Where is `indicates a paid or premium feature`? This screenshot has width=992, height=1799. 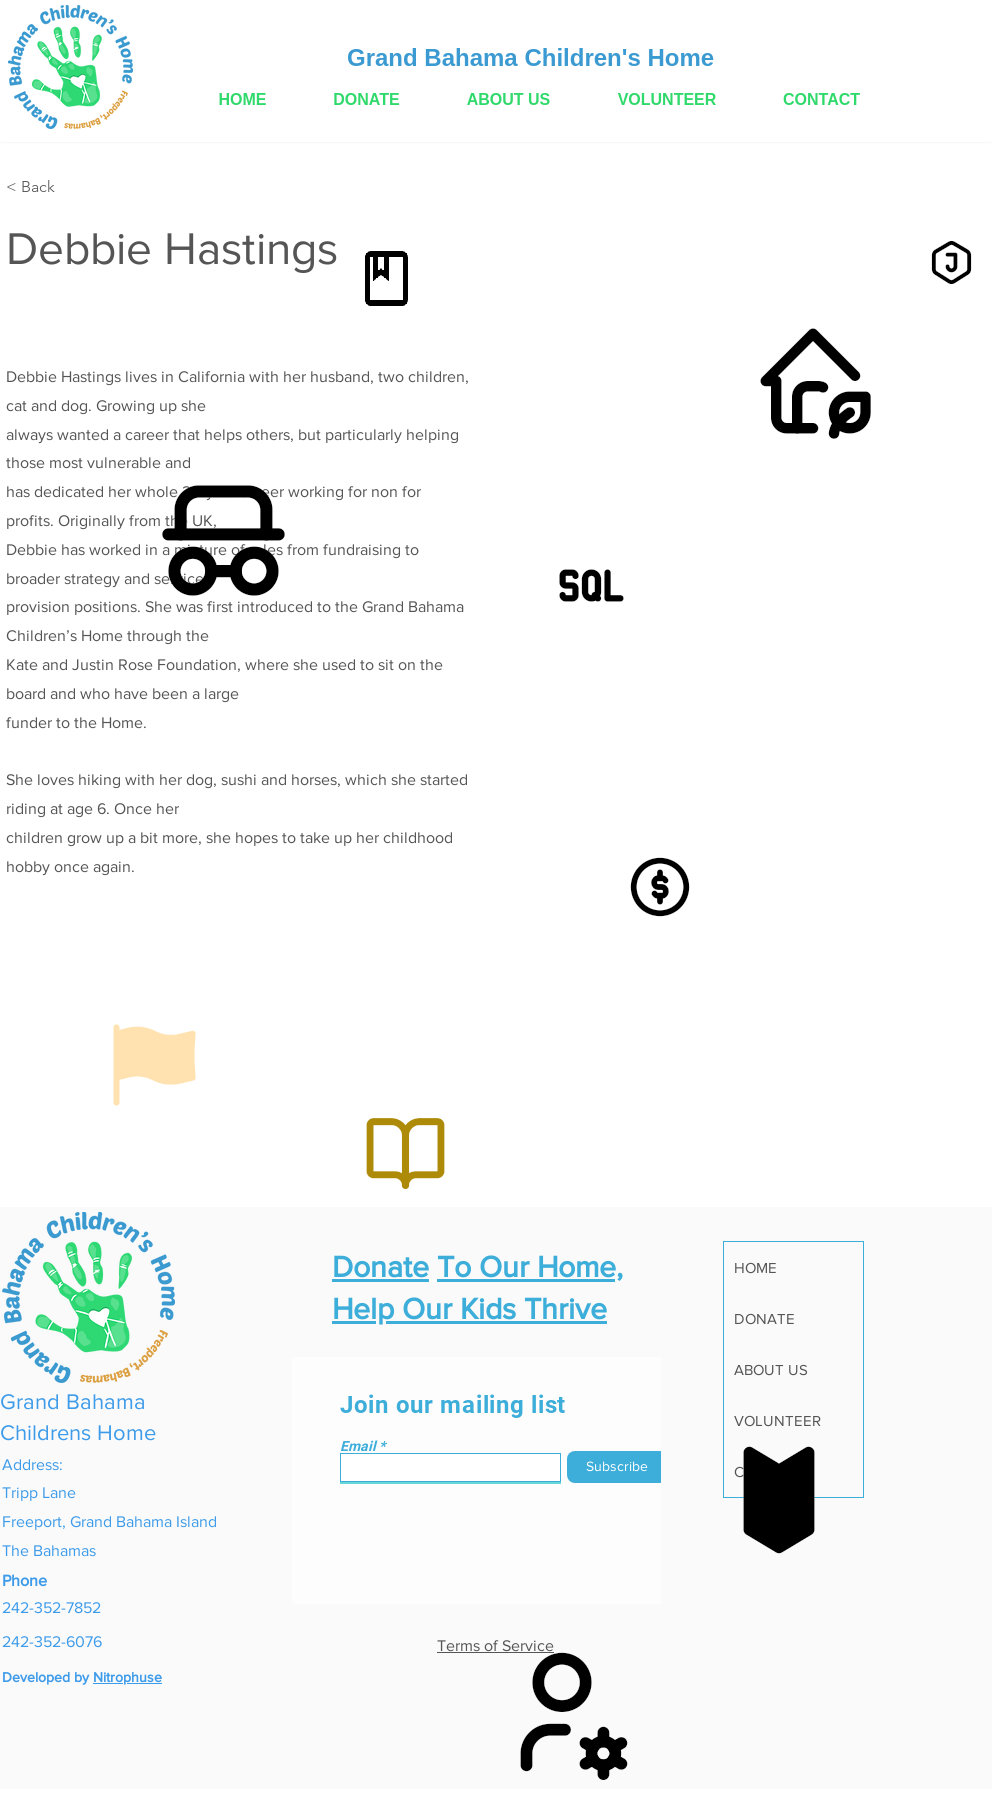
indicates a paid or premium feature is located at coordinates (660, 887).